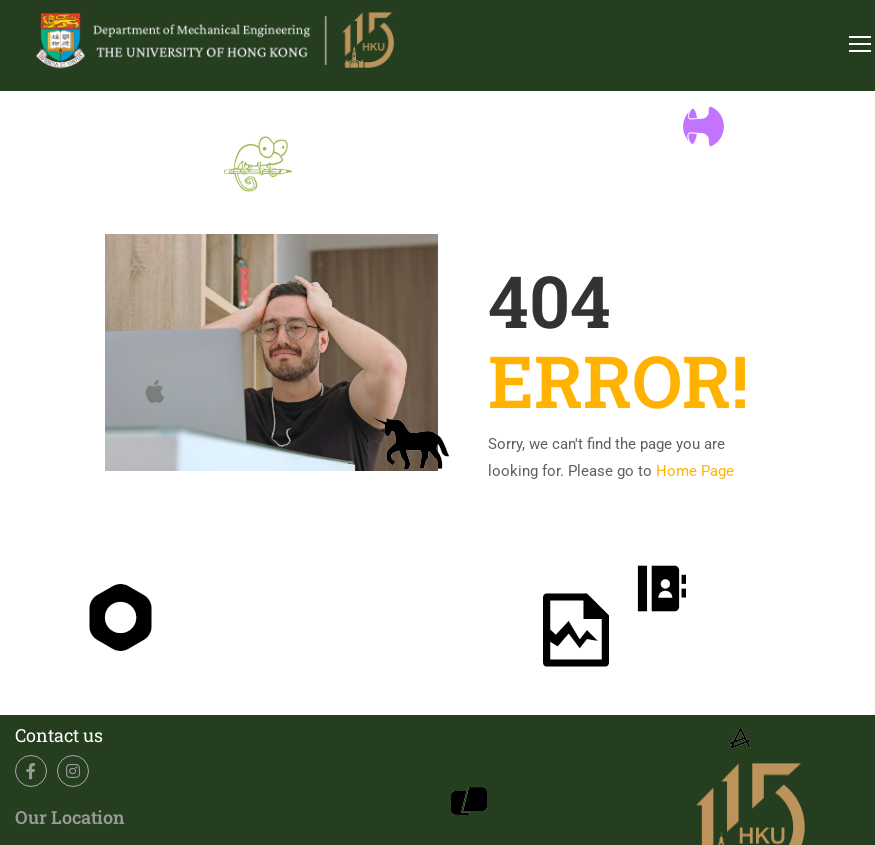 The width and height of the screenshot is (875, 845). Describe the element at coordinates (576, 630) in the screenshot. I see `indicates a corrupted or damaged file` at that location.